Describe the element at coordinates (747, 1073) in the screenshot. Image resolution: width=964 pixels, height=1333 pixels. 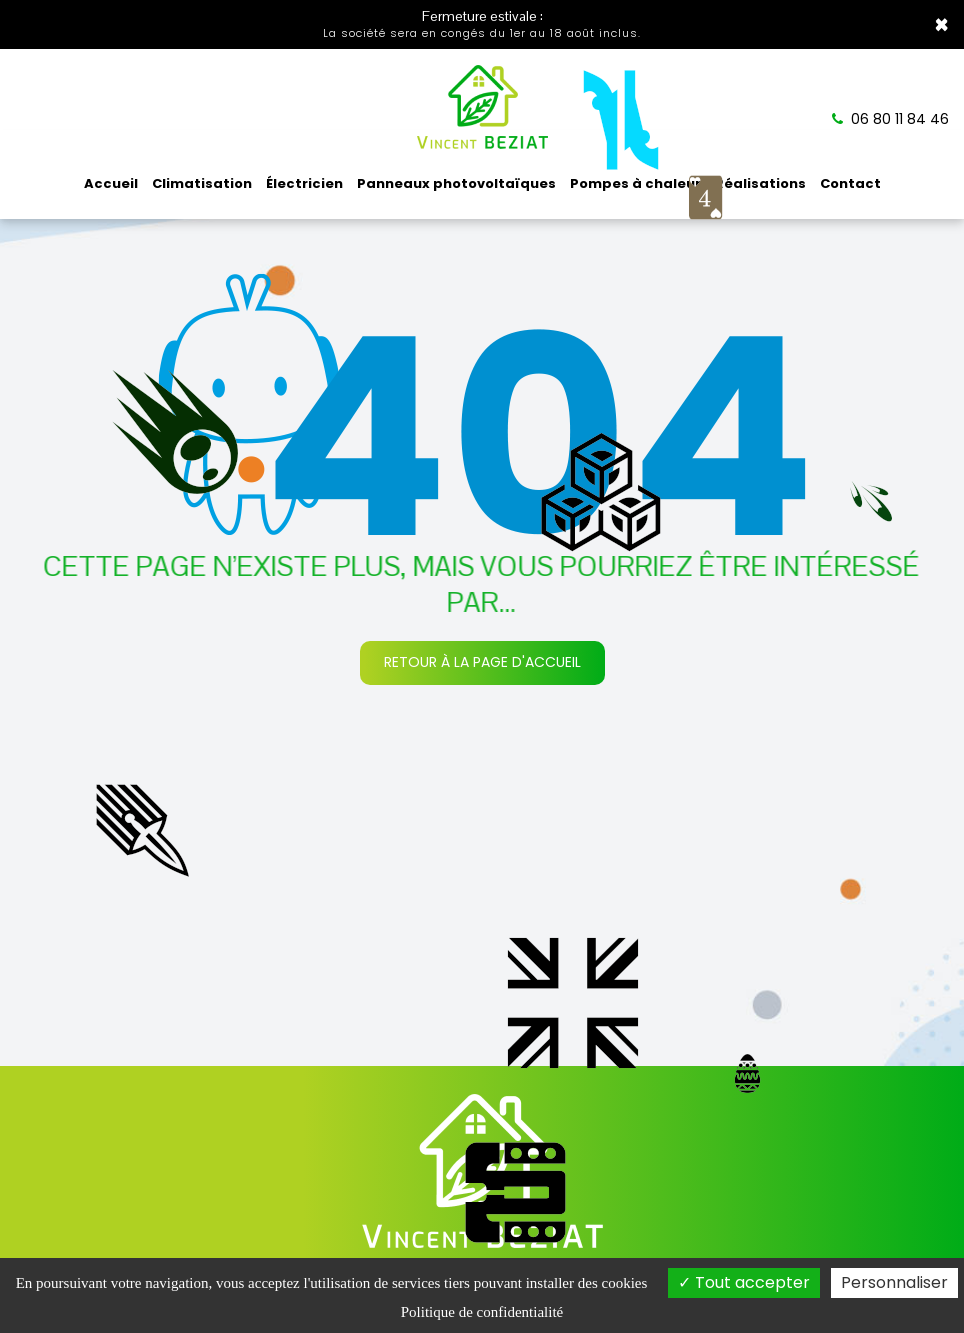
I see `easter or spring seasonal event indicator` at that location.